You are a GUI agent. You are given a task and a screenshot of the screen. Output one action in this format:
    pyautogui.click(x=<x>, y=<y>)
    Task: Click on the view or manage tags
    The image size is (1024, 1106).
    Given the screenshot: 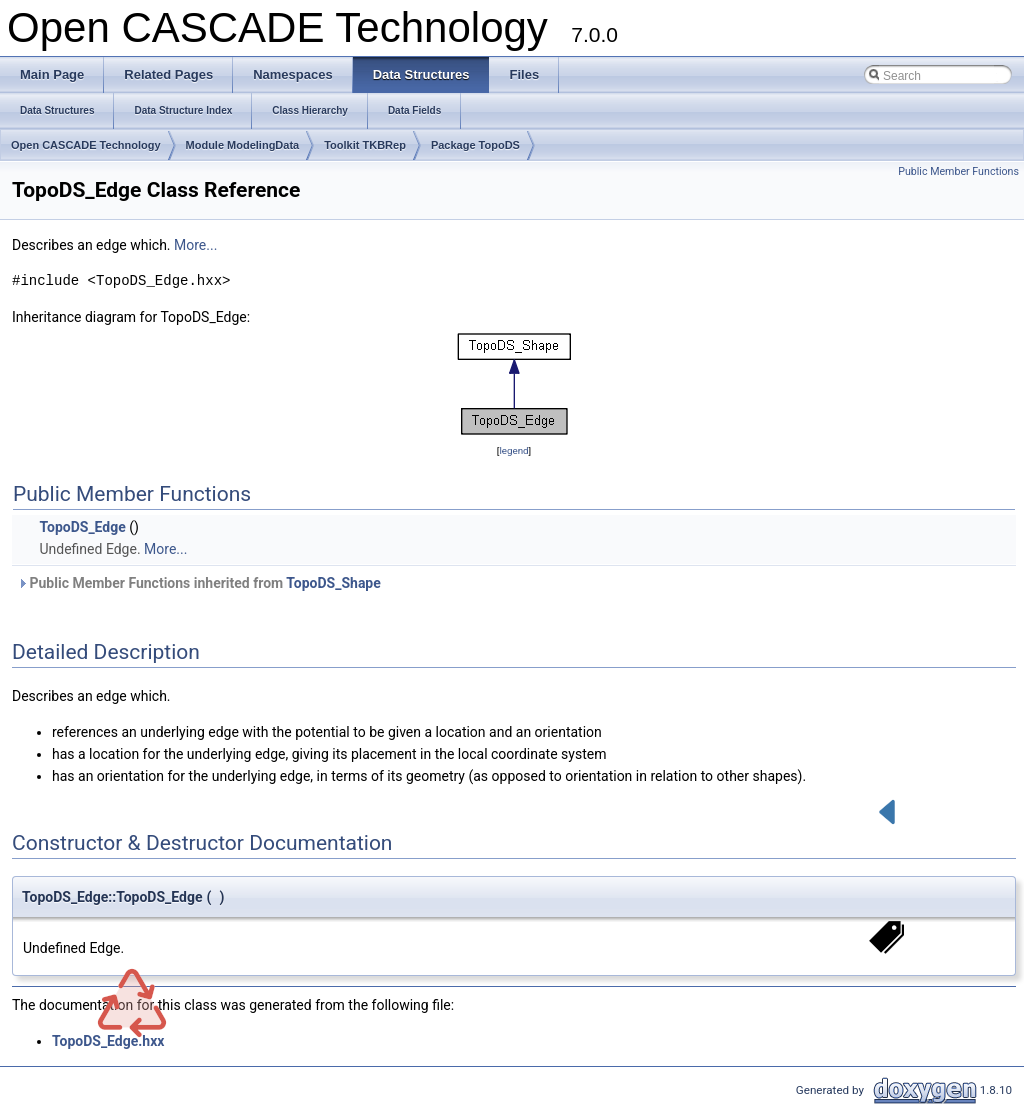 What is the action you would take?
    pyautogui.click(x=886, y=937)
    